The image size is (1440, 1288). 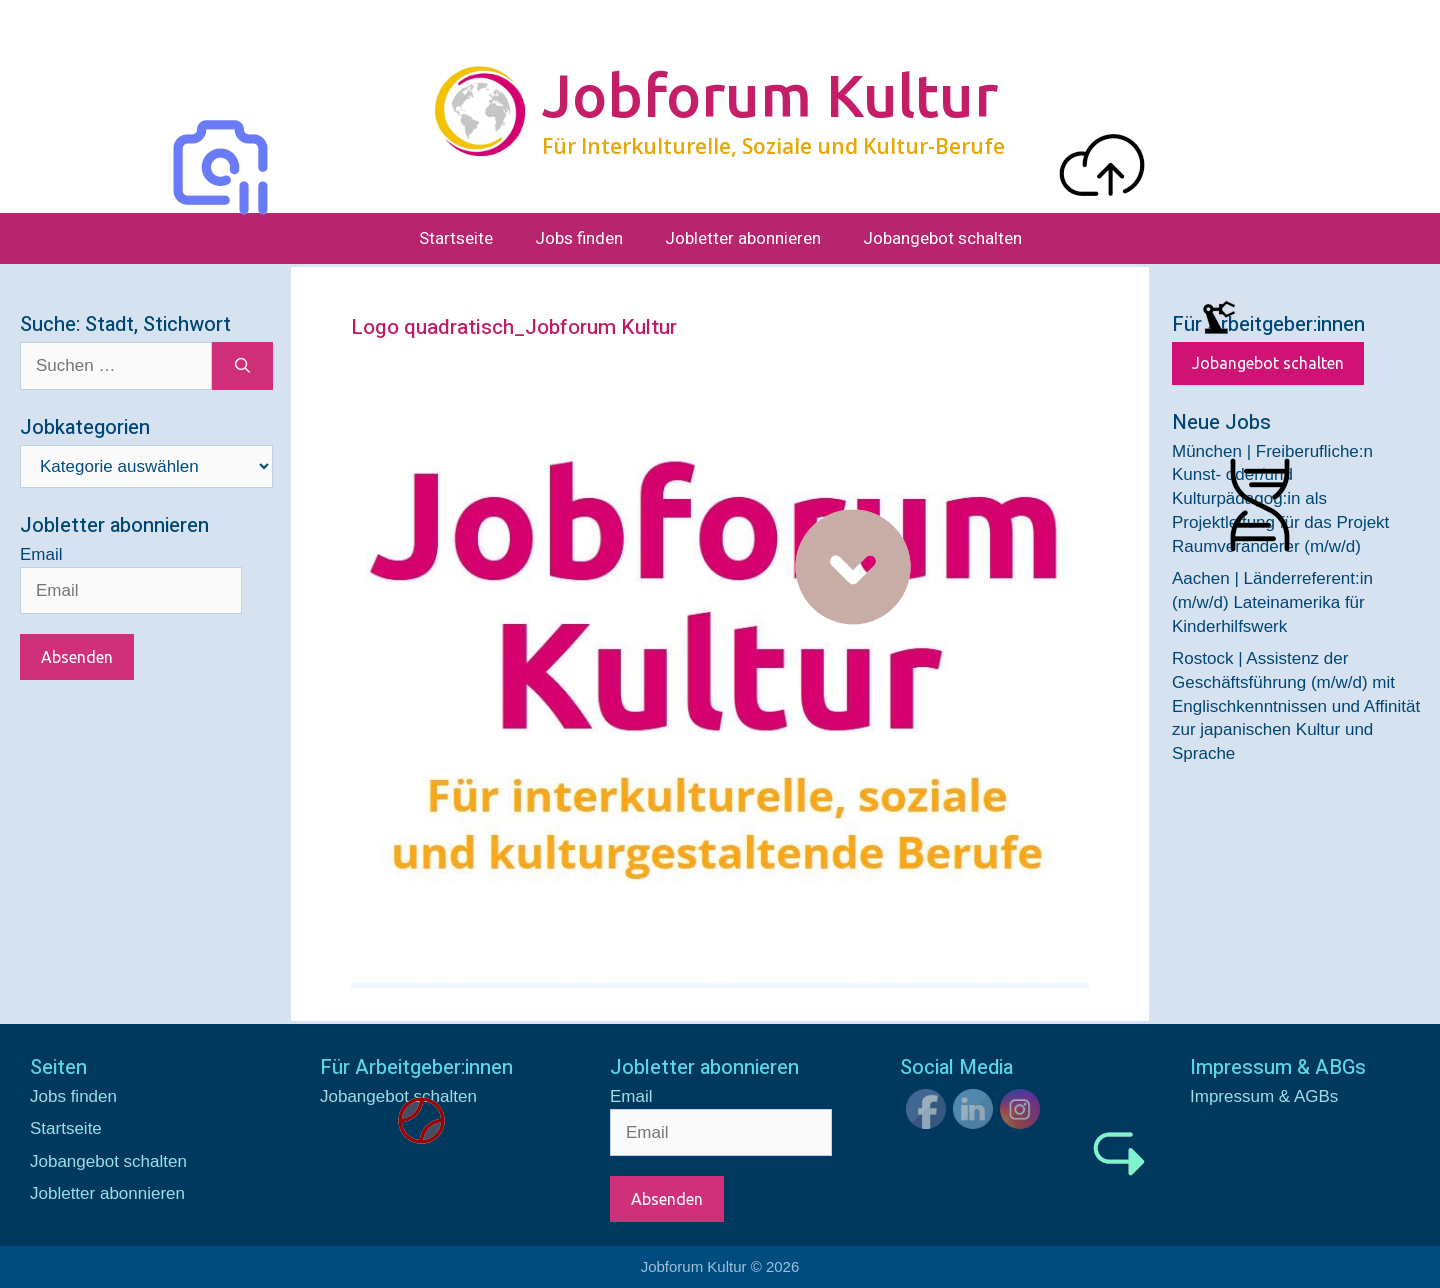 What do you see at coordinates (1260, 505) in the screenshot?
I see `access genetics or DNA-related features` at bounding box center [1260, 505].